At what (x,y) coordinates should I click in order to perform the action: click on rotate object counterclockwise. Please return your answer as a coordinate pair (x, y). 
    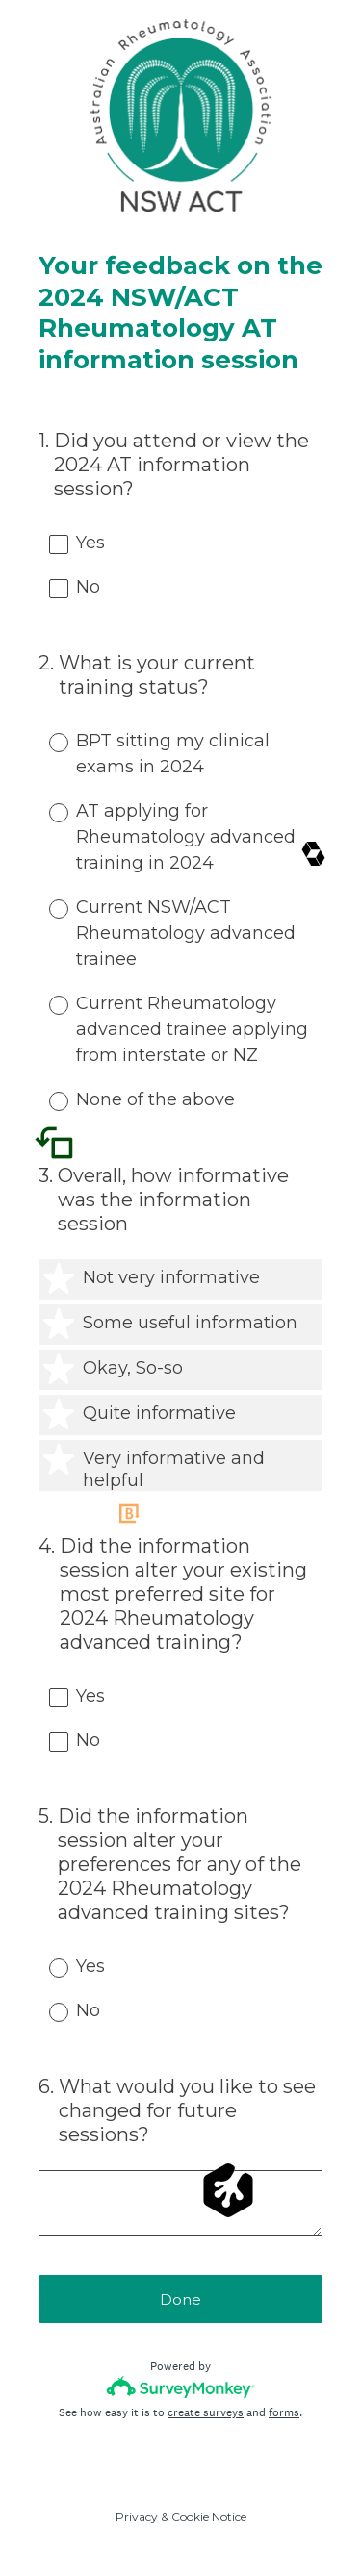
    Looking at the image, I should click on (55, 1143).